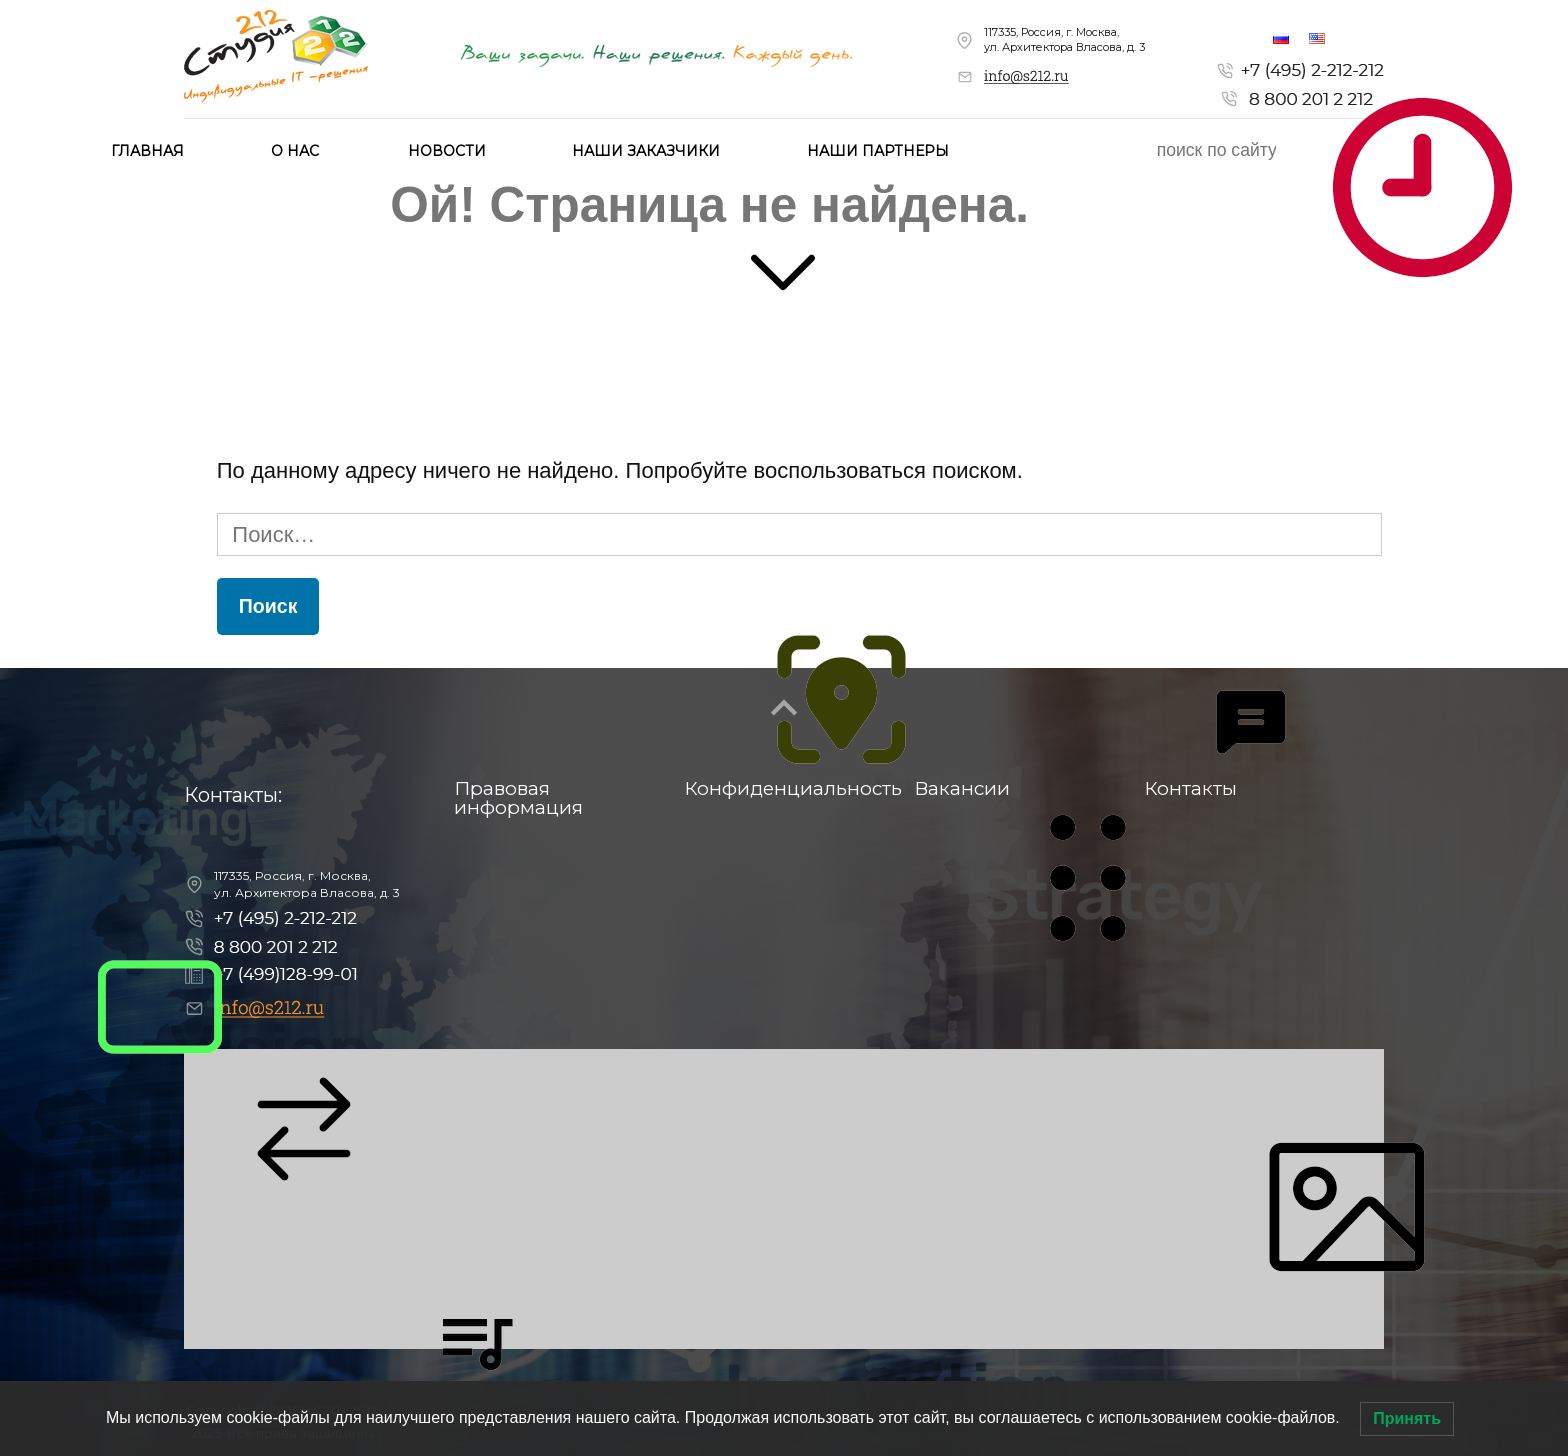 This screenshot has width=1568, height=1456. What do you see at coordinates (160, 1007) in the screenshot?
I see `switch to landscape tablet view` at bounding box center [160, 1007].